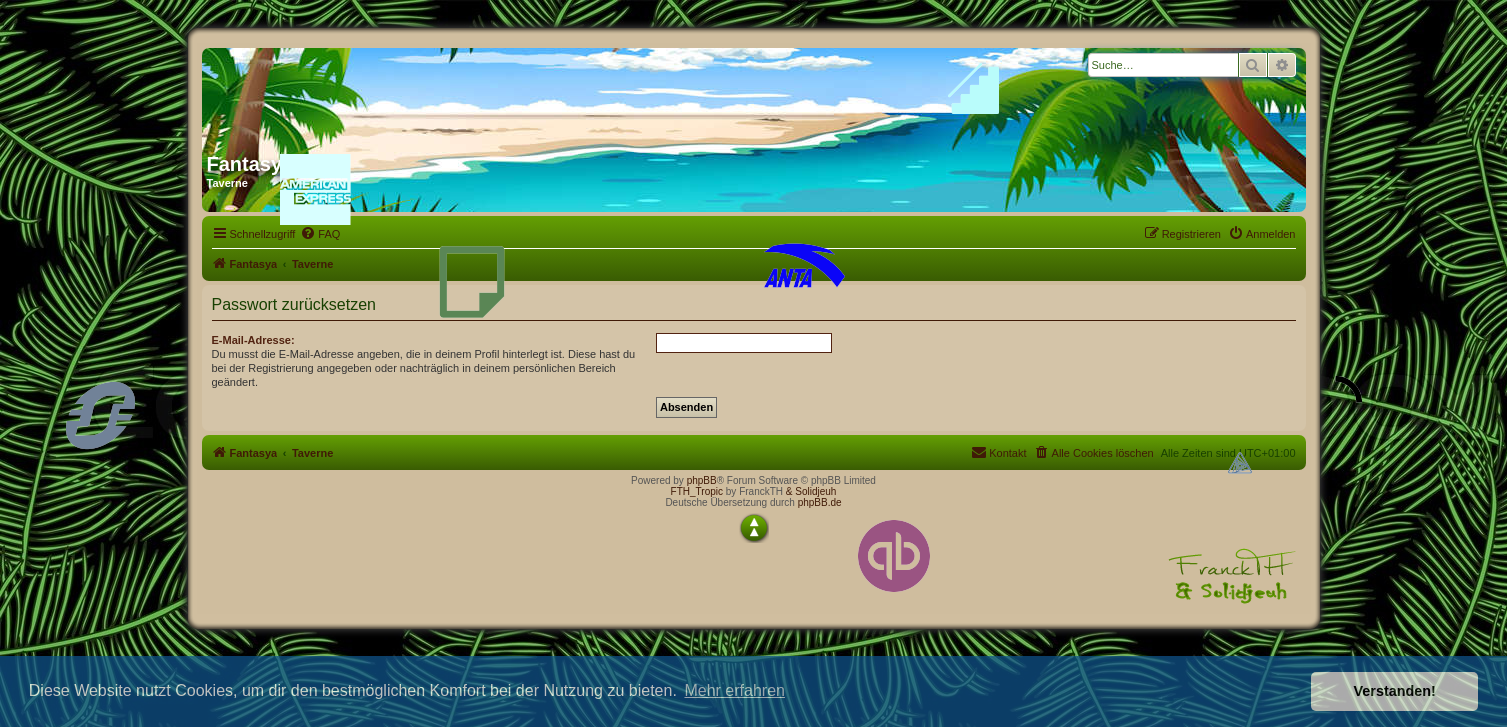 This screenshot has width=1507, height=727. I want to click on view or open a document, so click(472, 282).